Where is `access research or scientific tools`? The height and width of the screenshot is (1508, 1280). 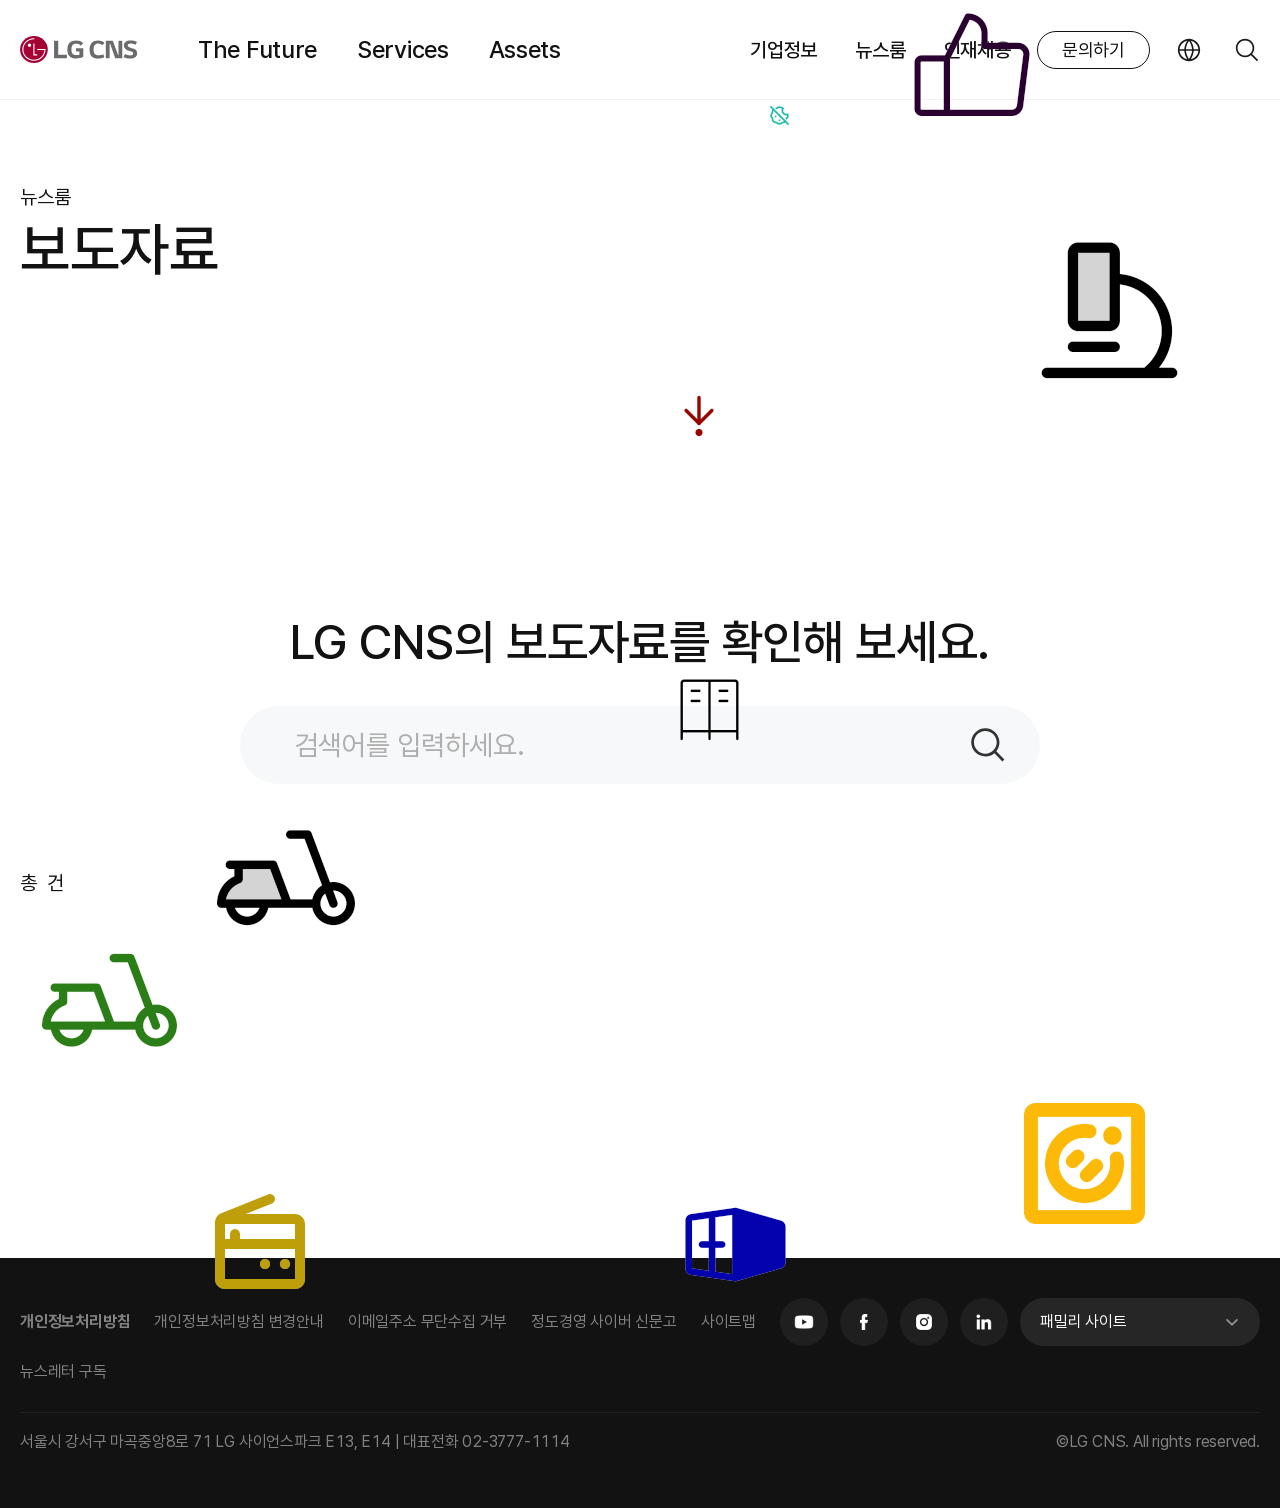
access research or scientific tools is located at coordinates (1109, 315).